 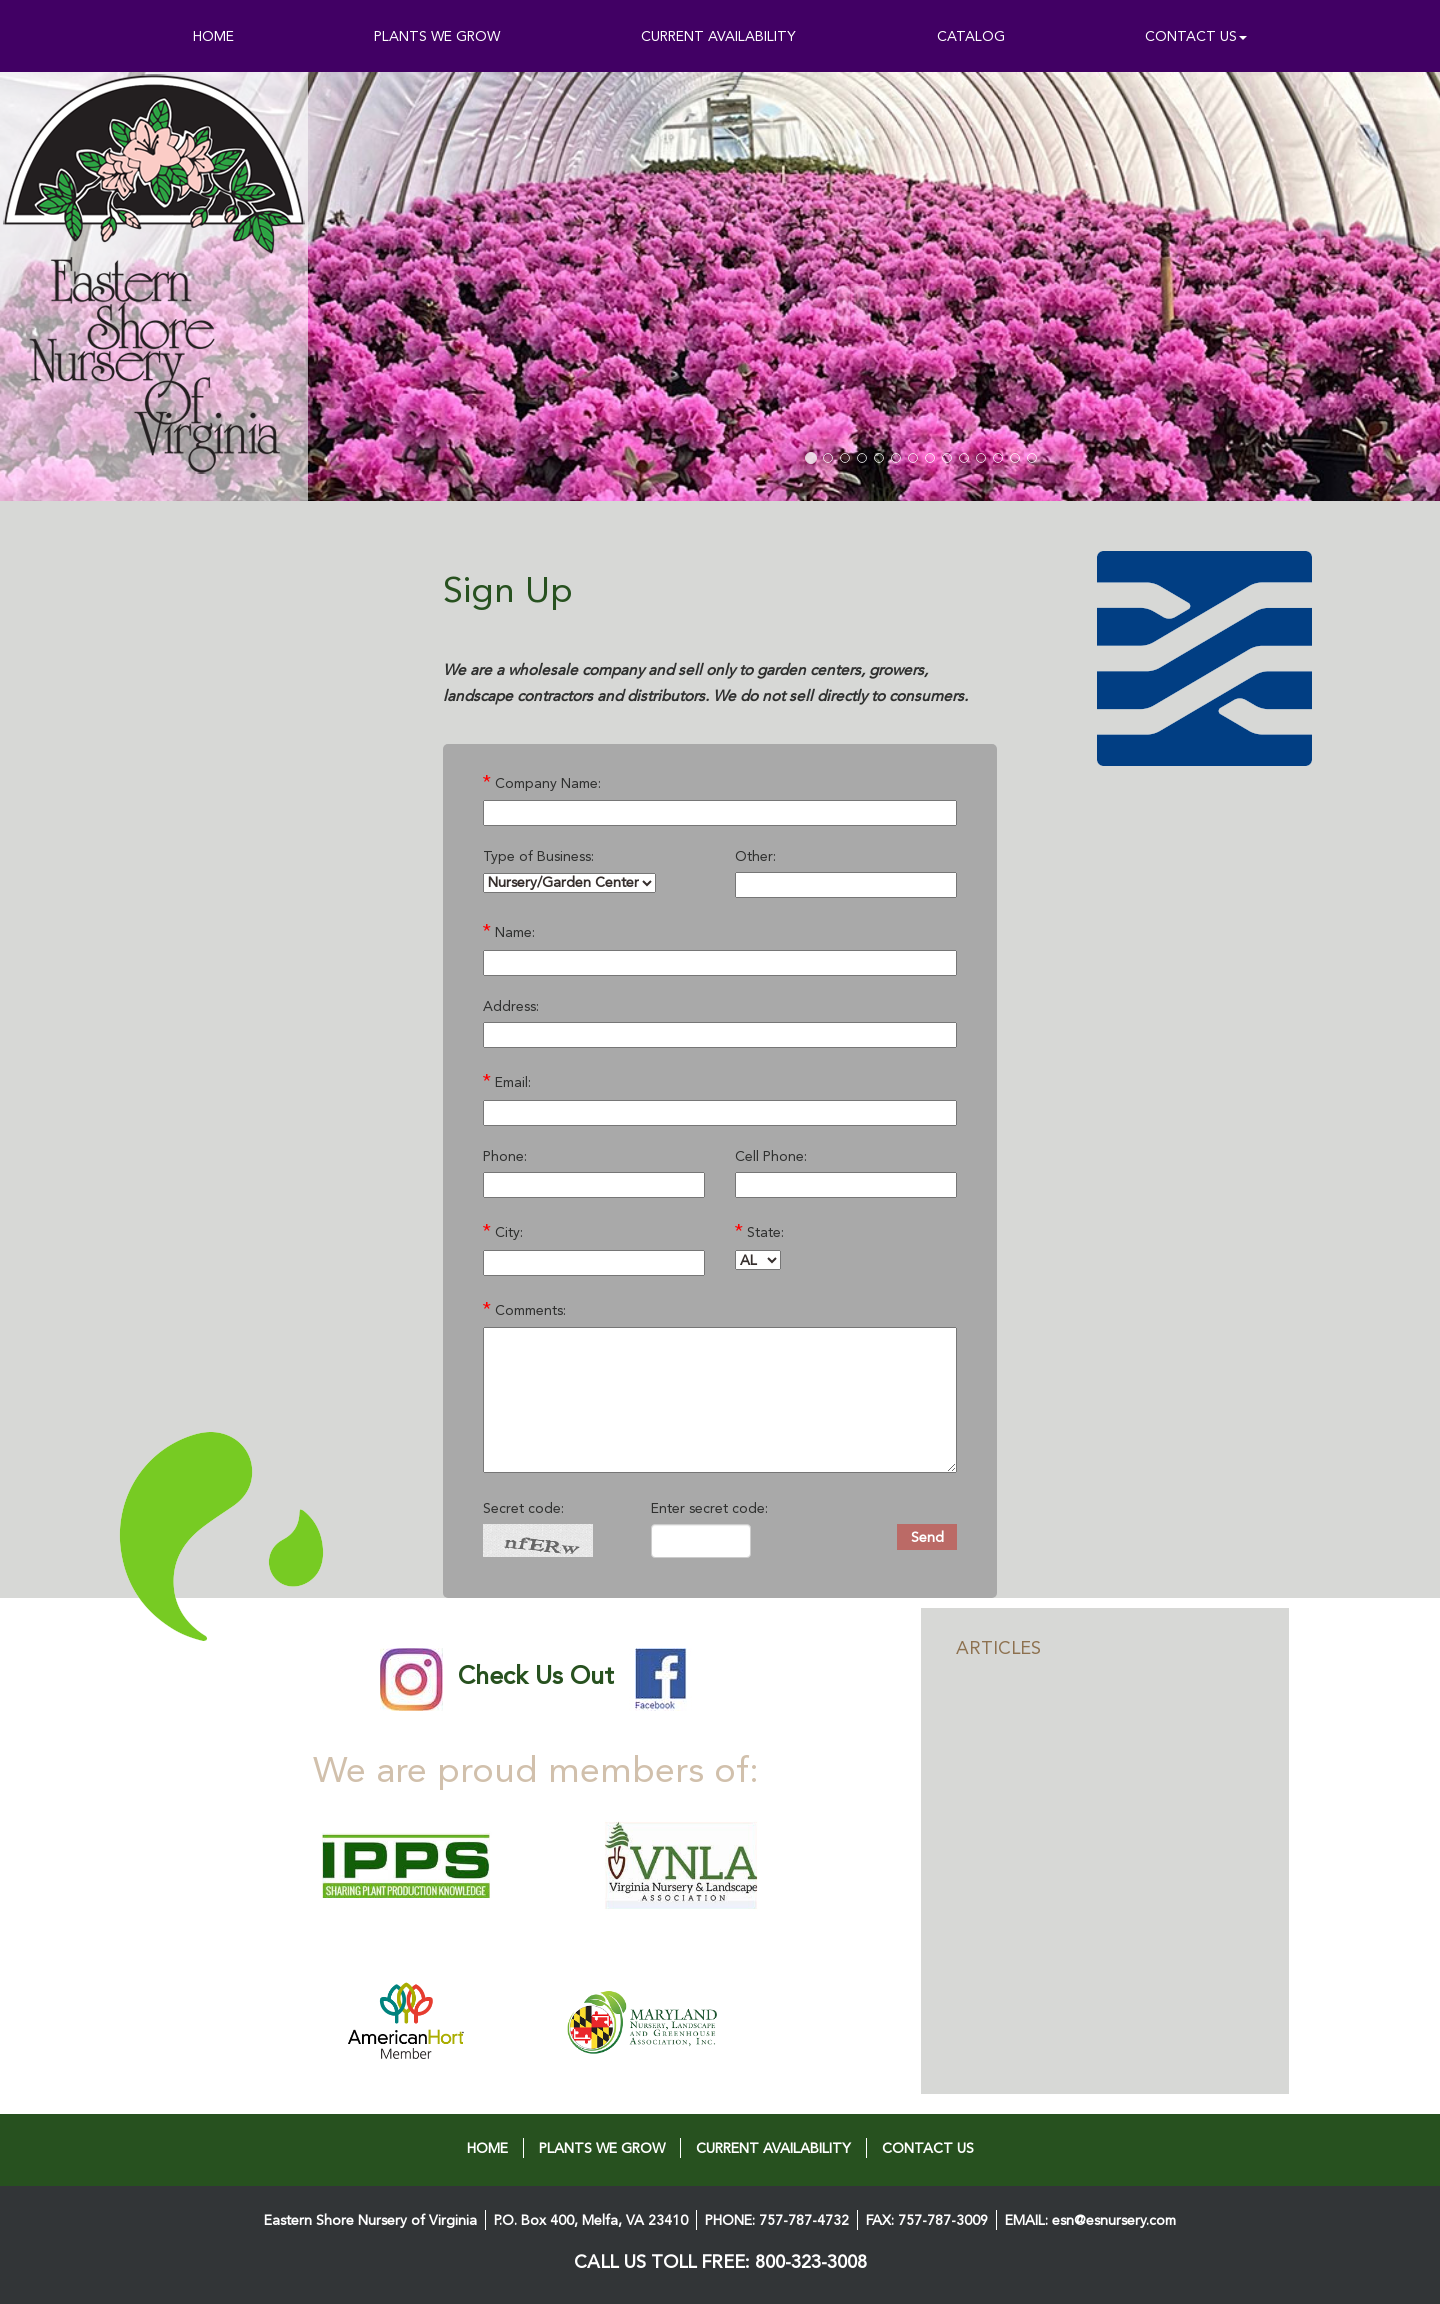 What do you see at coordinates (1204, 658) in the screenshot?
I see `stimulus javascript framework logo` at bounding box center [1204, 658].